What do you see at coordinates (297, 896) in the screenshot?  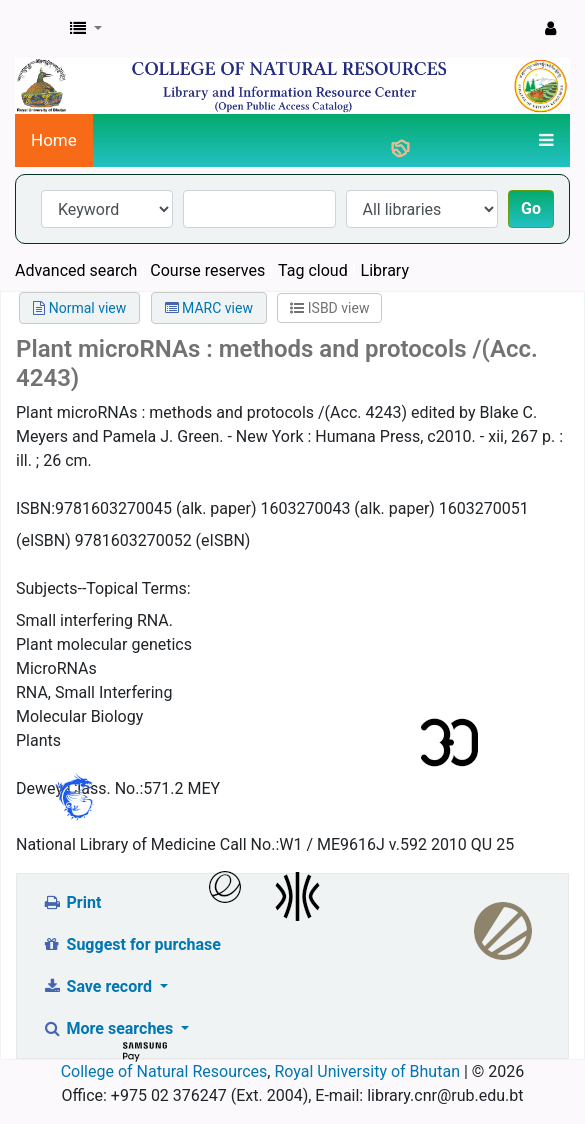 I see `talos logo` at bounding box center [297, 896].